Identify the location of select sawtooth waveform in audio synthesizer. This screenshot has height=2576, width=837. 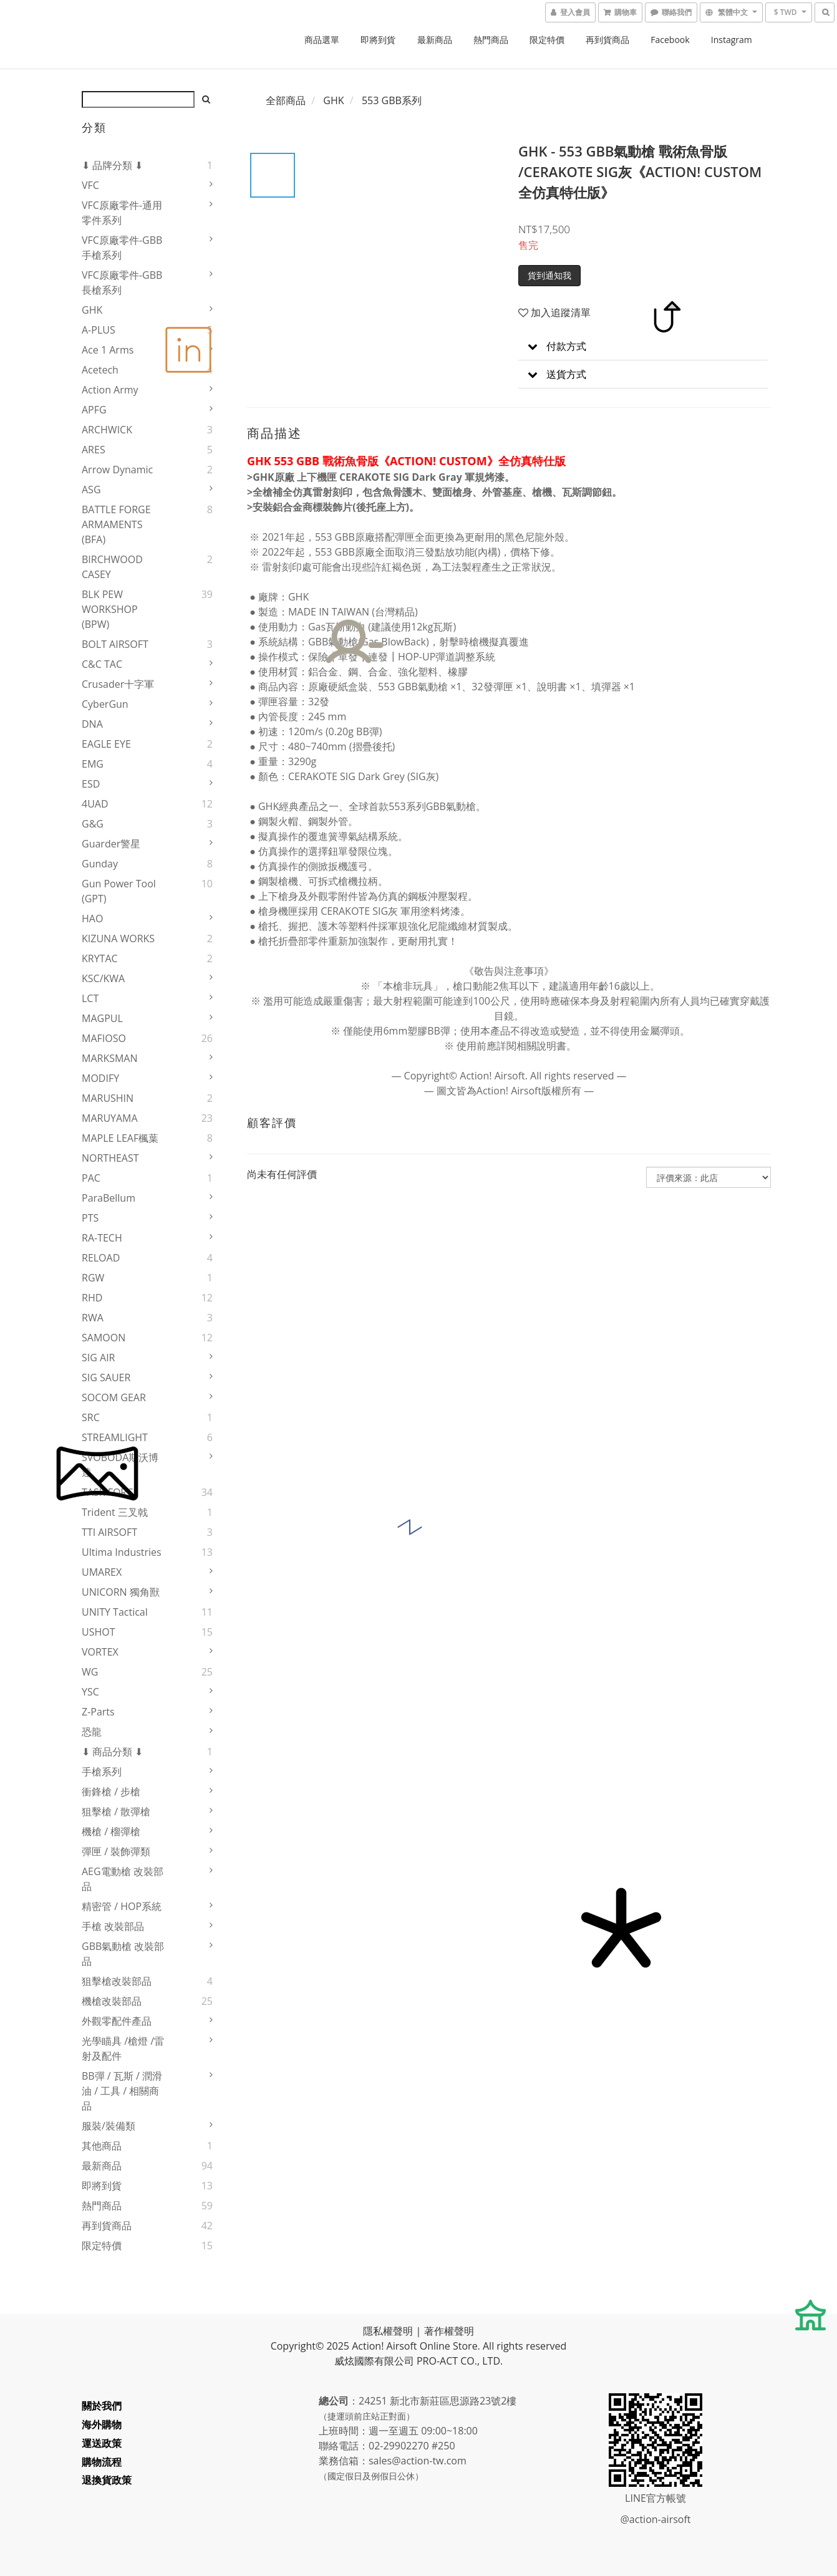
(410, 1527).